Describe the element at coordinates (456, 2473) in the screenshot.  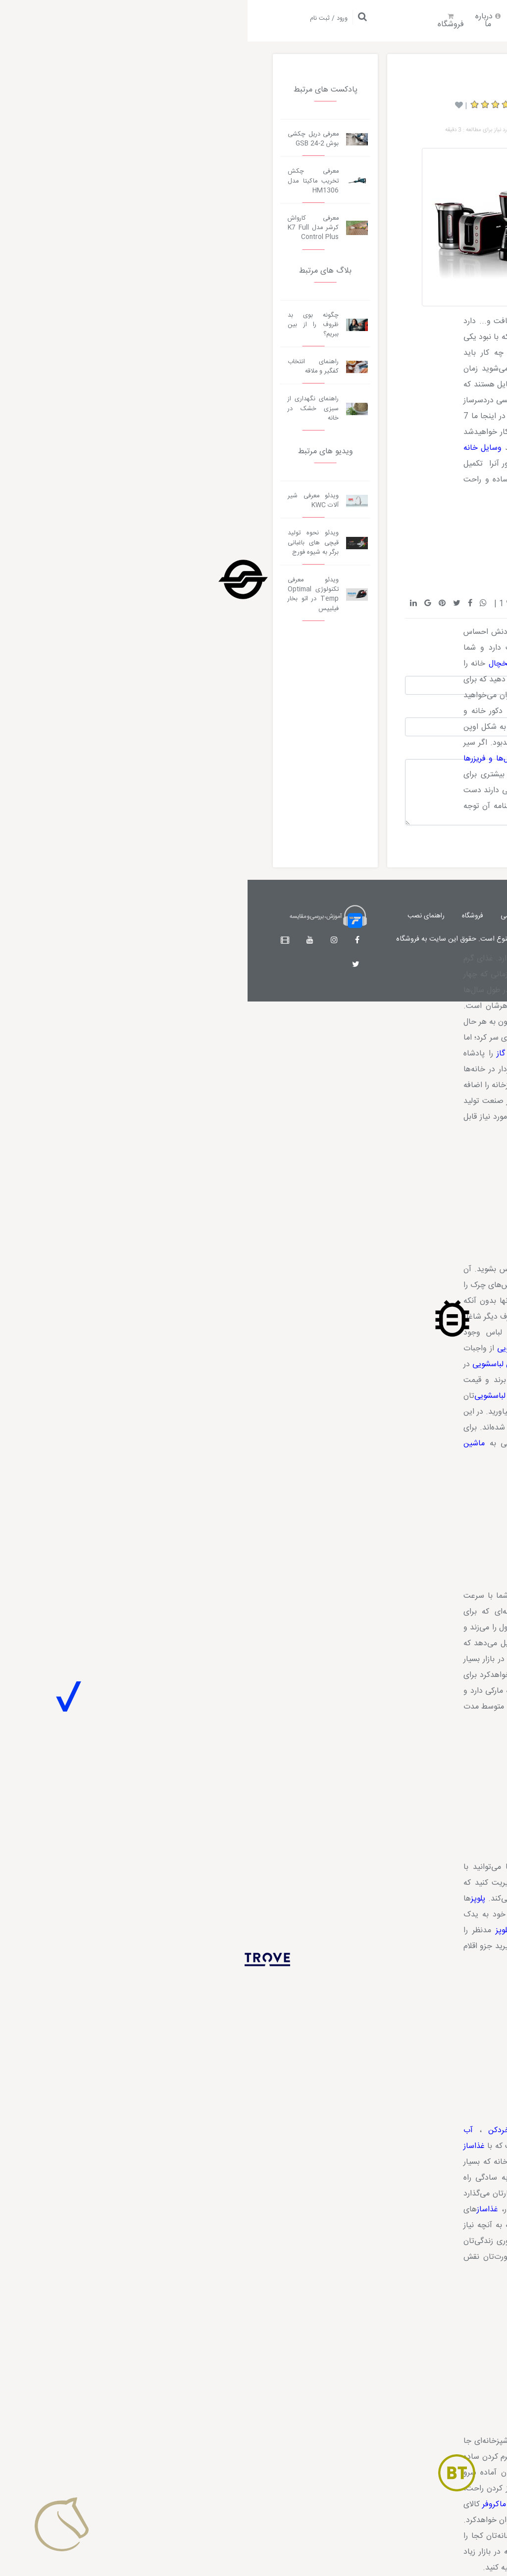
I see `BT (British Telecom) company logo` at that location.